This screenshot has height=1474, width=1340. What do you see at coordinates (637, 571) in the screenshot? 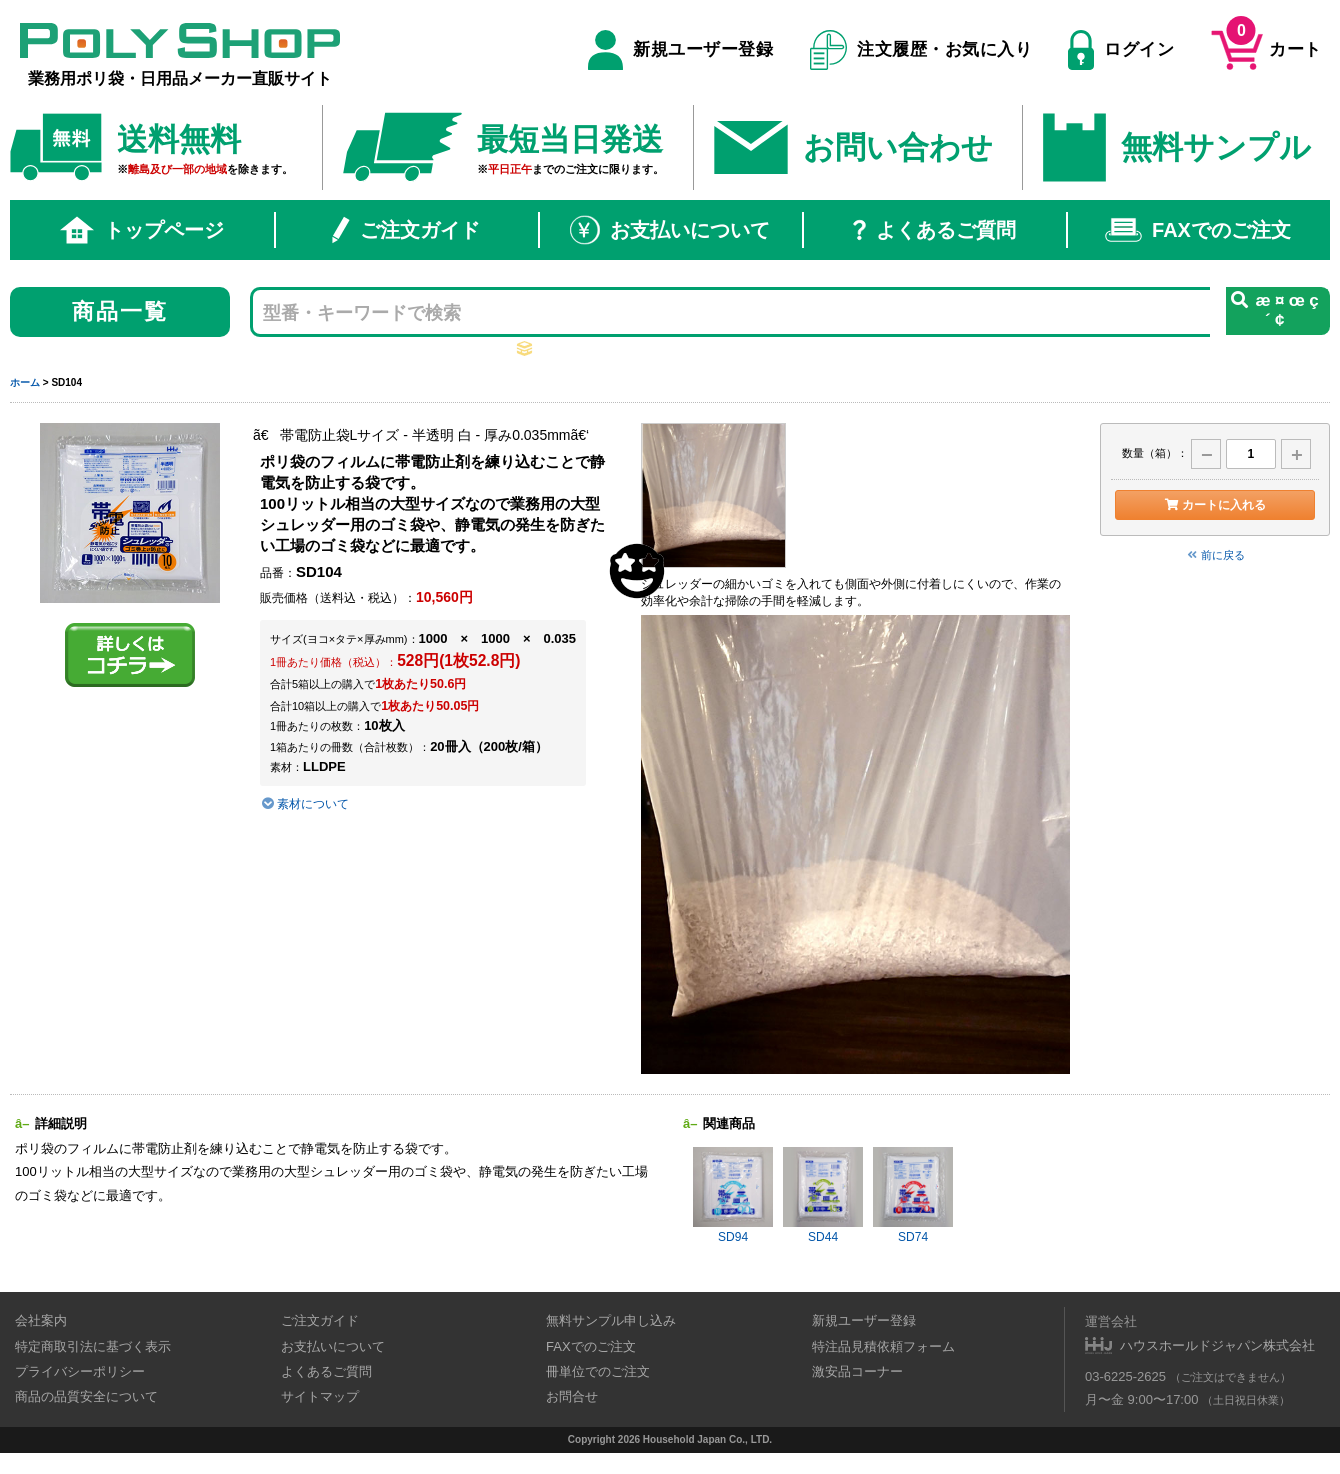
I see `rate something as excellent or 5 stars` at bounding box center [637, 571].